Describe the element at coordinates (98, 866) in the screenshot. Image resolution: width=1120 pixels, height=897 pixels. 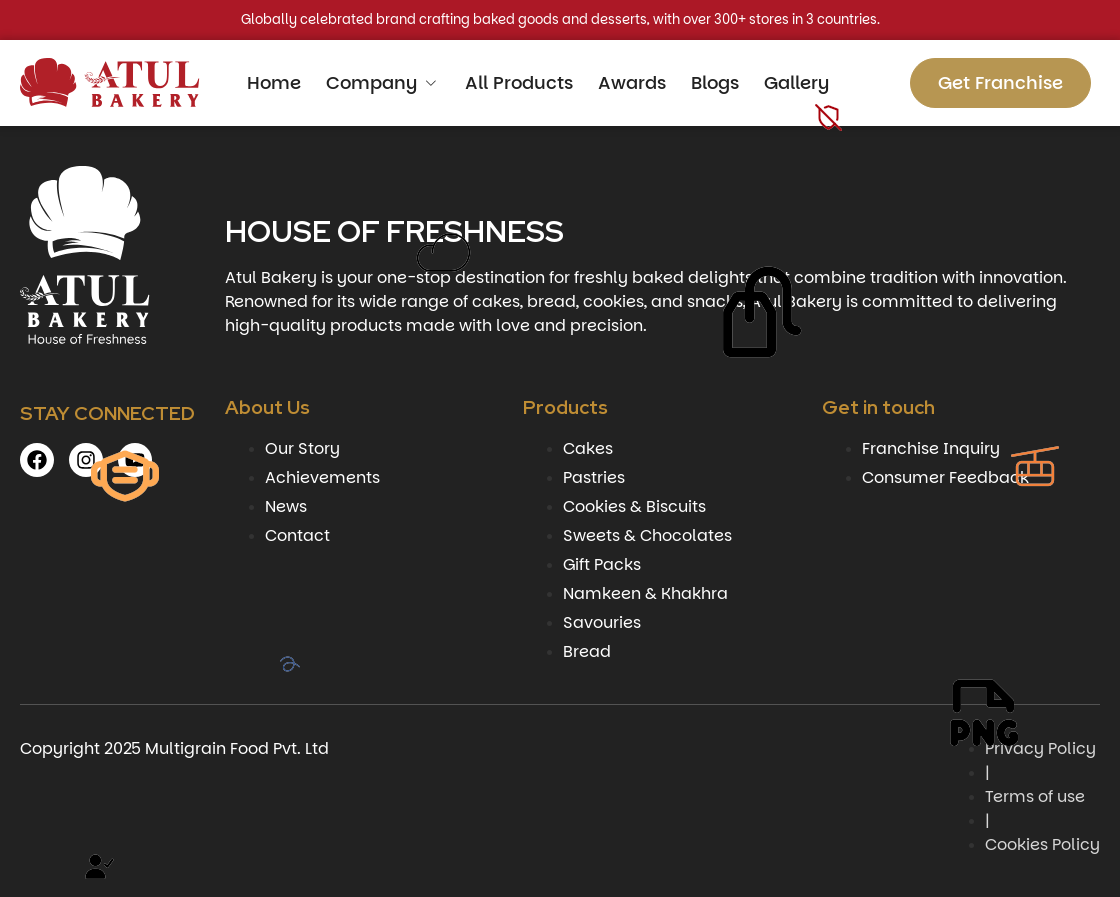
I see `user verified or account confirmed` at that location.